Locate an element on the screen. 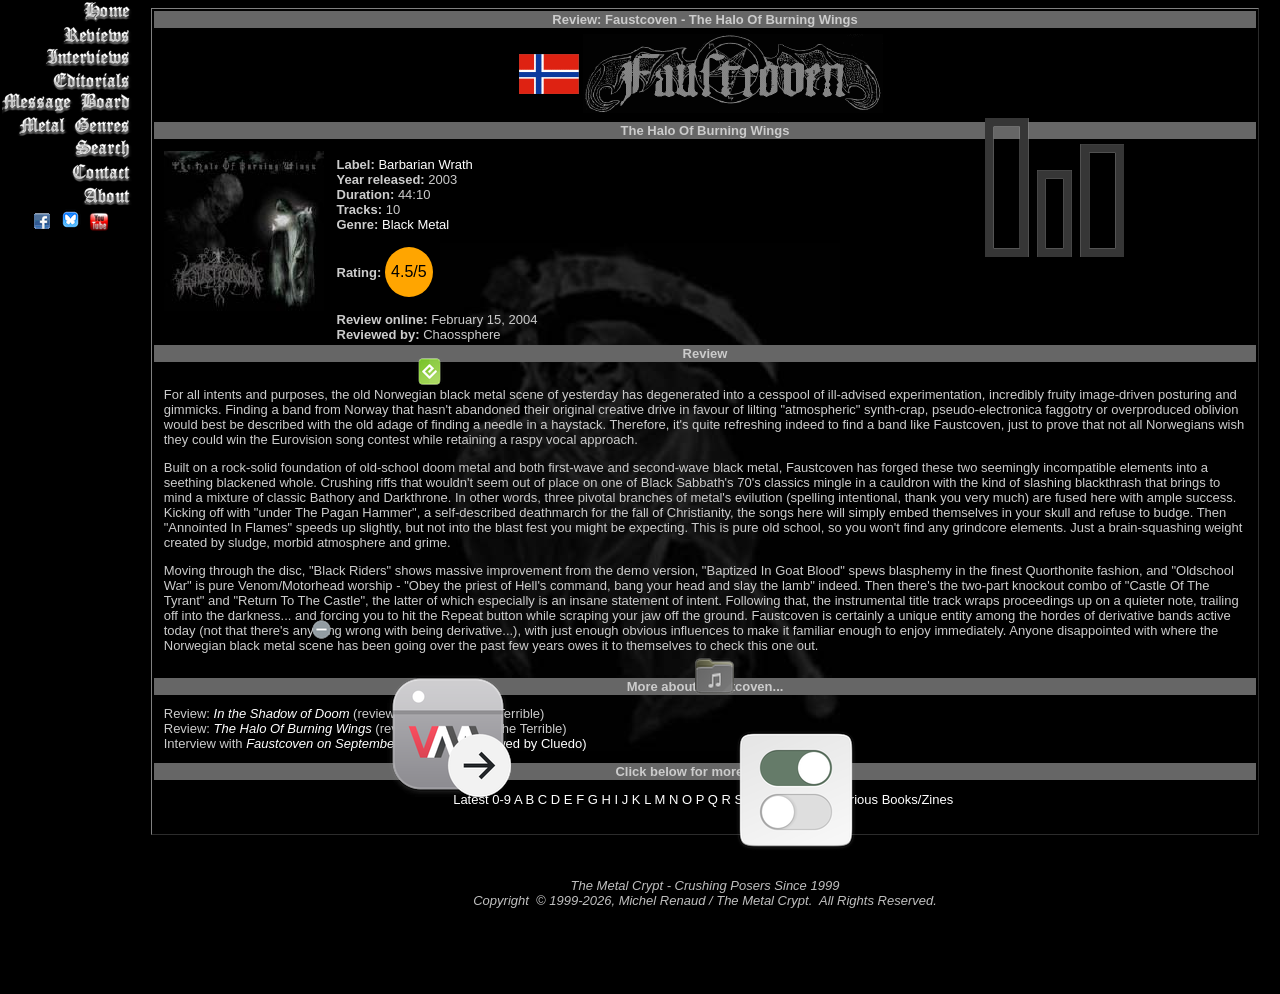 The width and height of the screenshot is (1280, 994). an epub ebook file is located at coordinates (429, 371).